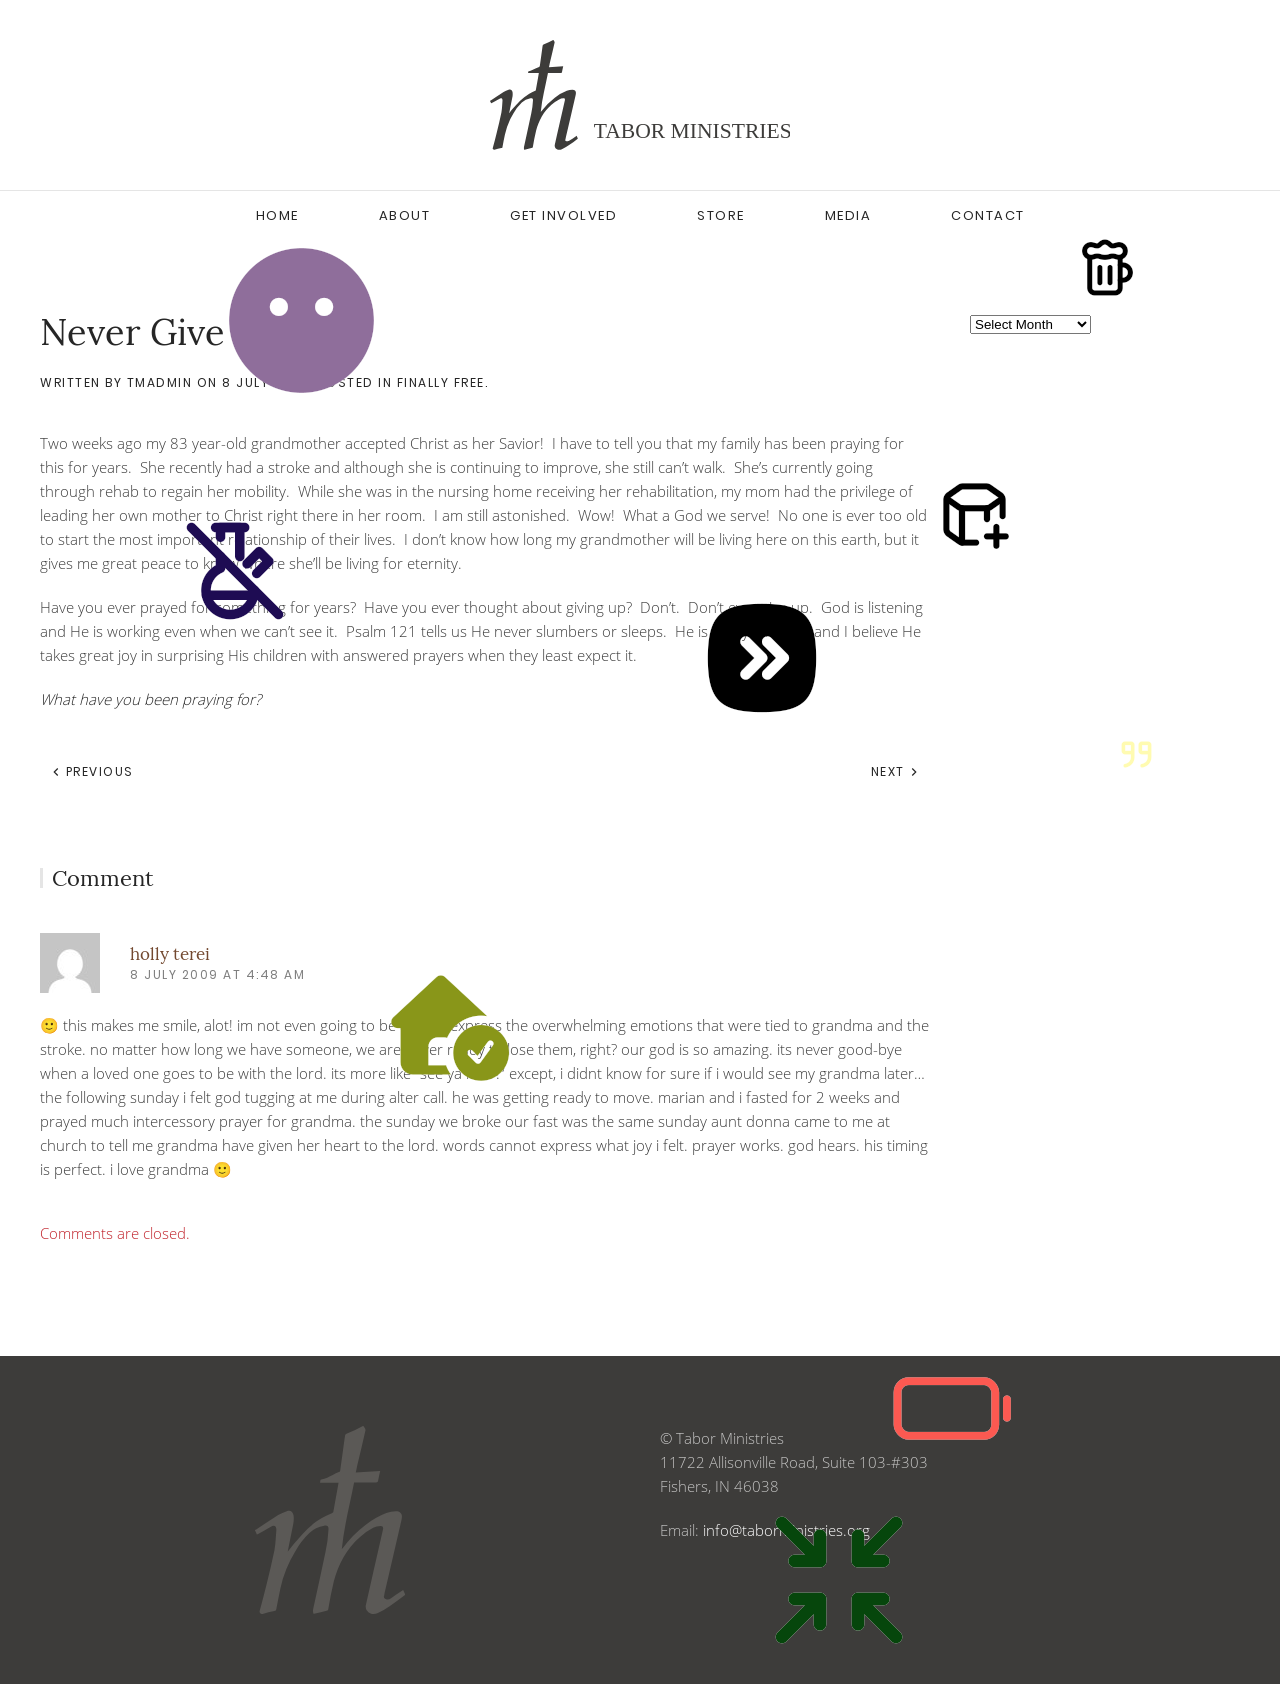 This screenshot has height=1684, width=1280. I want to click on indicates battery is completely drained, so click(952, 1408).